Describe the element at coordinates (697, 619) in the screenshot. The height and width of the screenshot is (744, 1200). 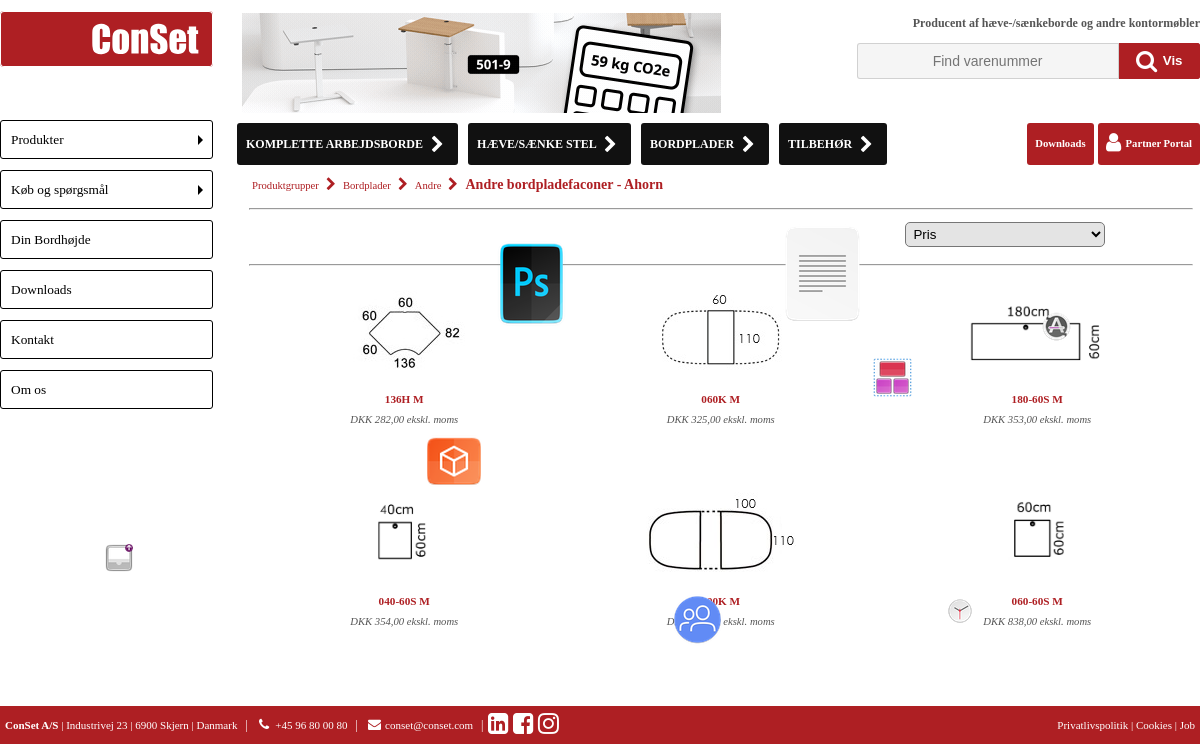
I see `switch to a different user account` at that location.